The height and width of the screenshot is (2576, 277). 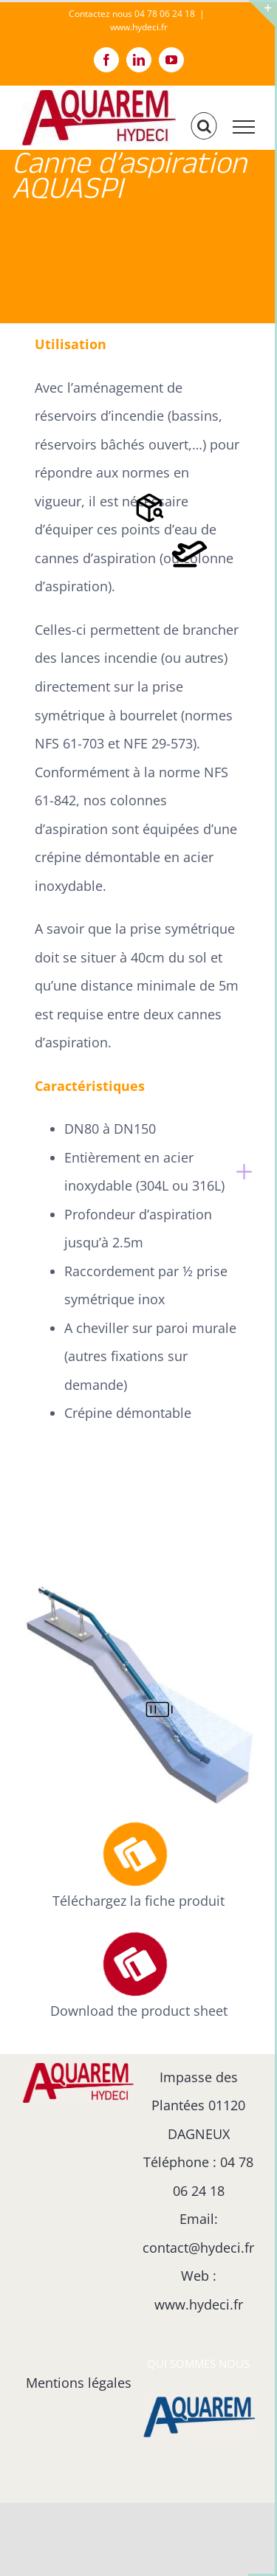 What do you see at coordinates (189, 553) in the screenshot?
I see `departing flight status indicator` at bounding box center [189, 553].